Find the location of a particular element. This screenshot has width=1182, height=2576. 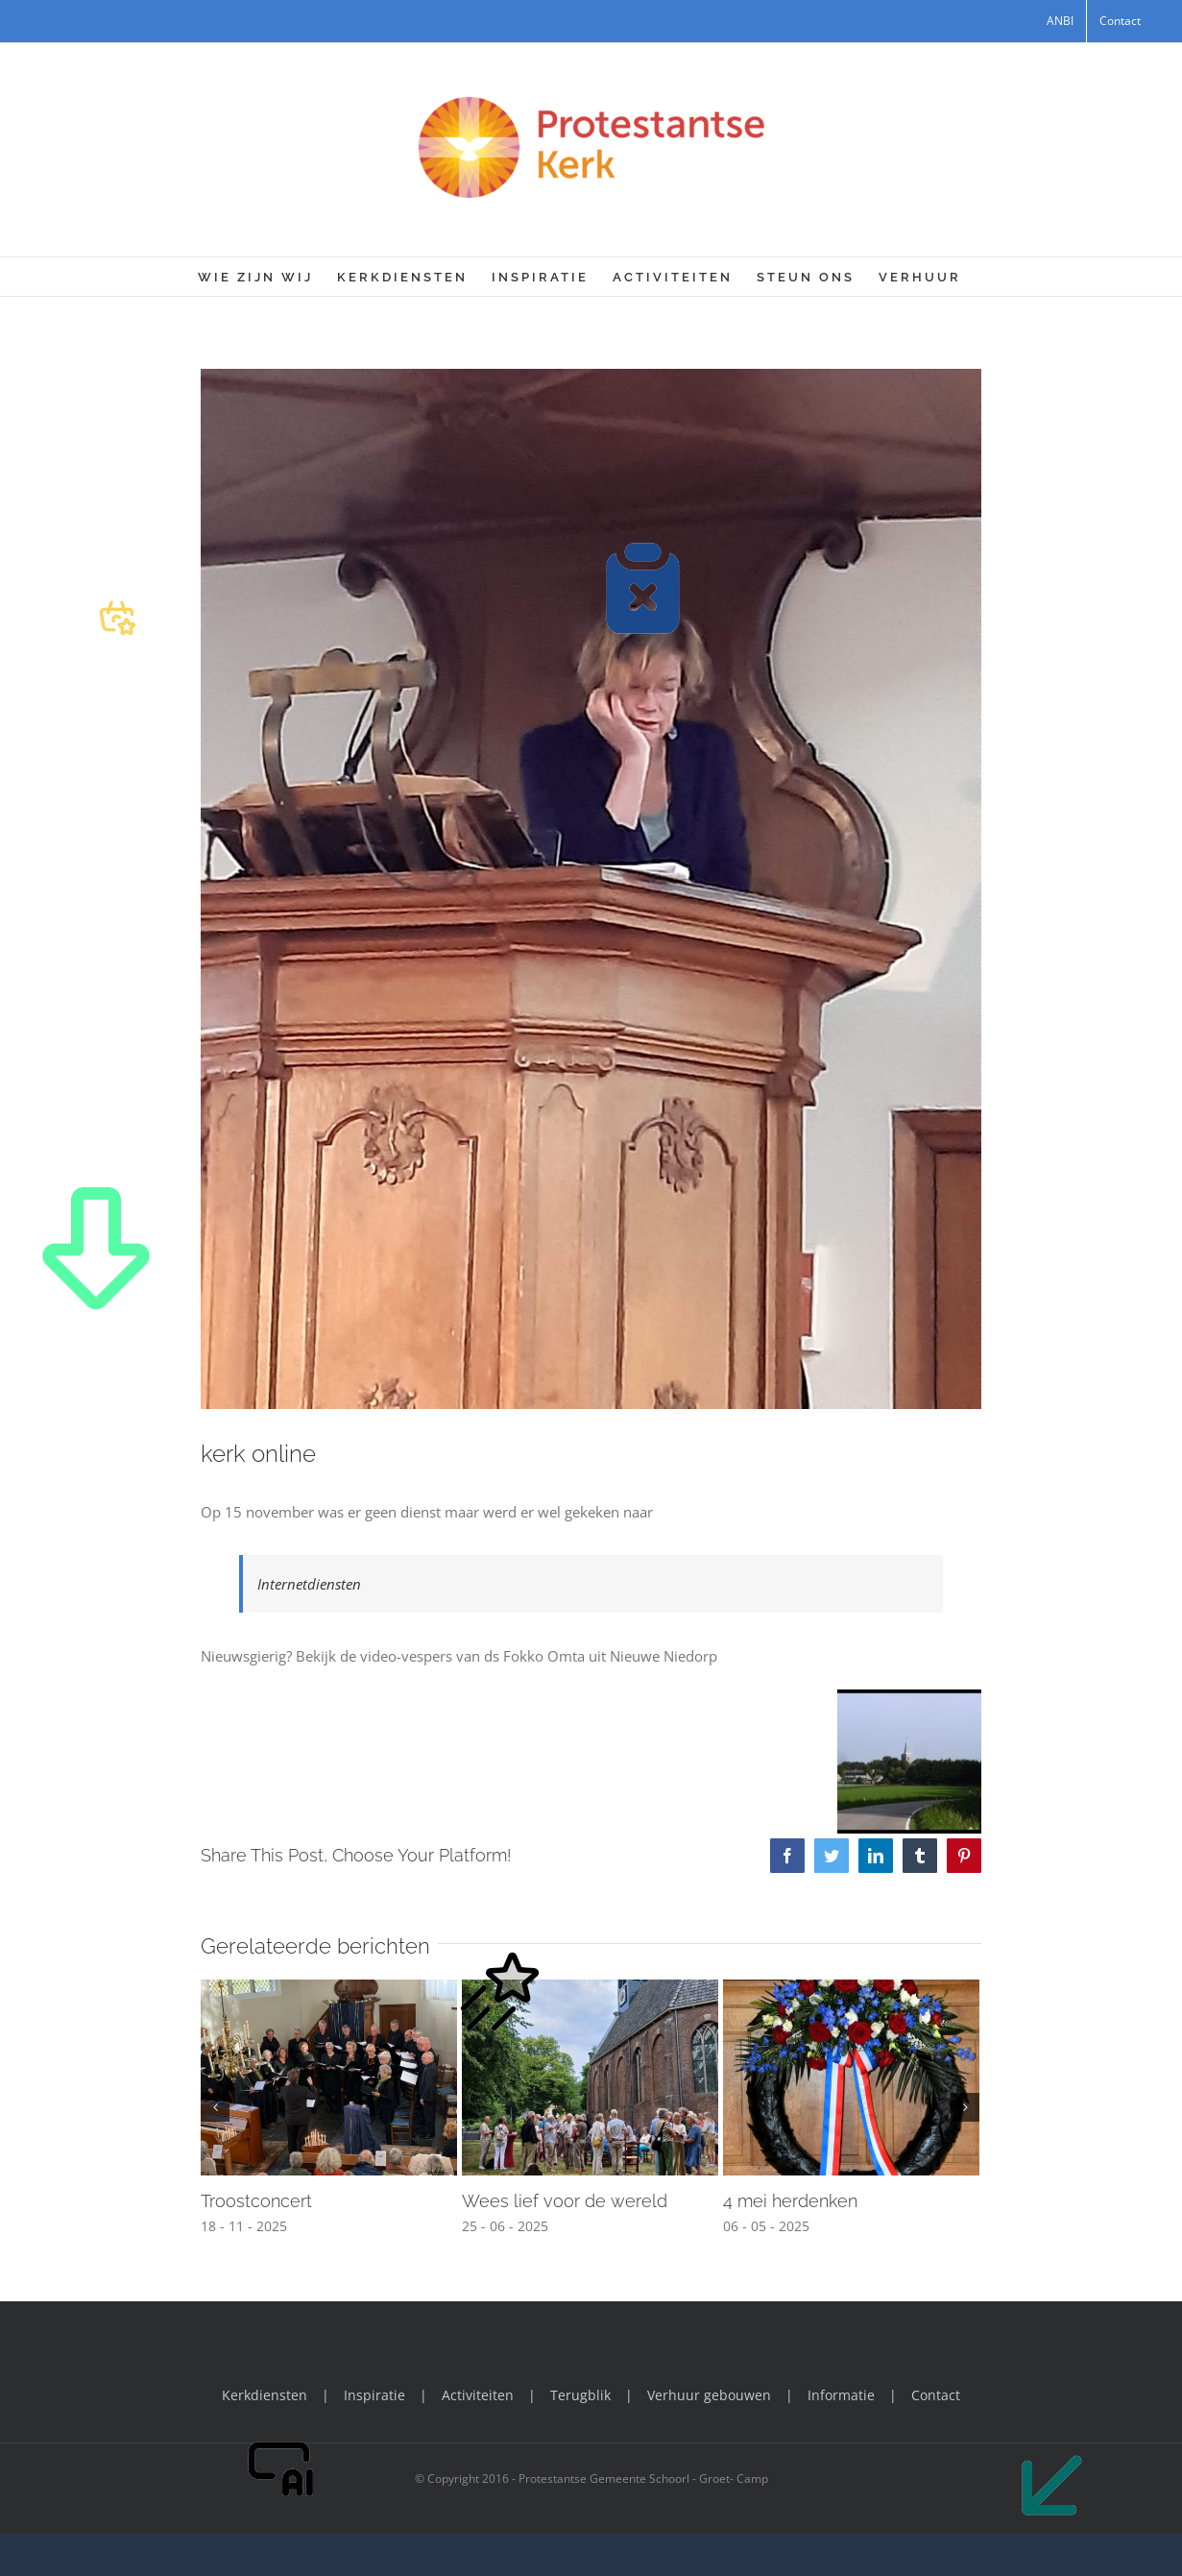

enter text for AI processing is located at coordinates (278, 2462).